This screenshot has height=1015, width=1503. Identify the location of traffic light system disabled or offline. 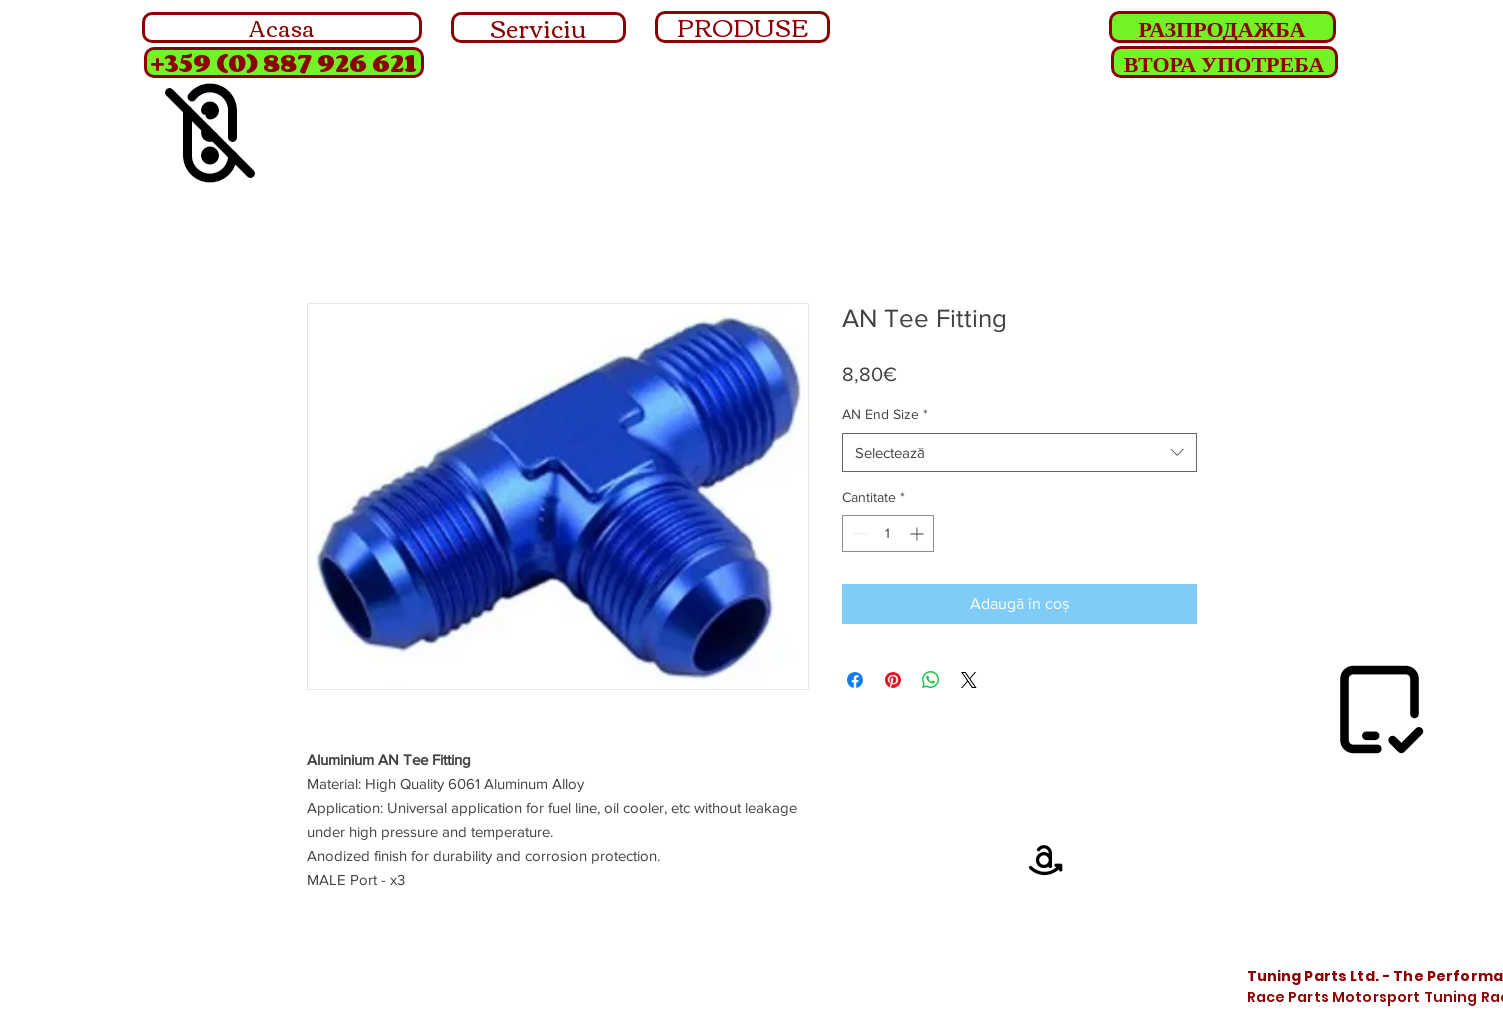
(210, 133).